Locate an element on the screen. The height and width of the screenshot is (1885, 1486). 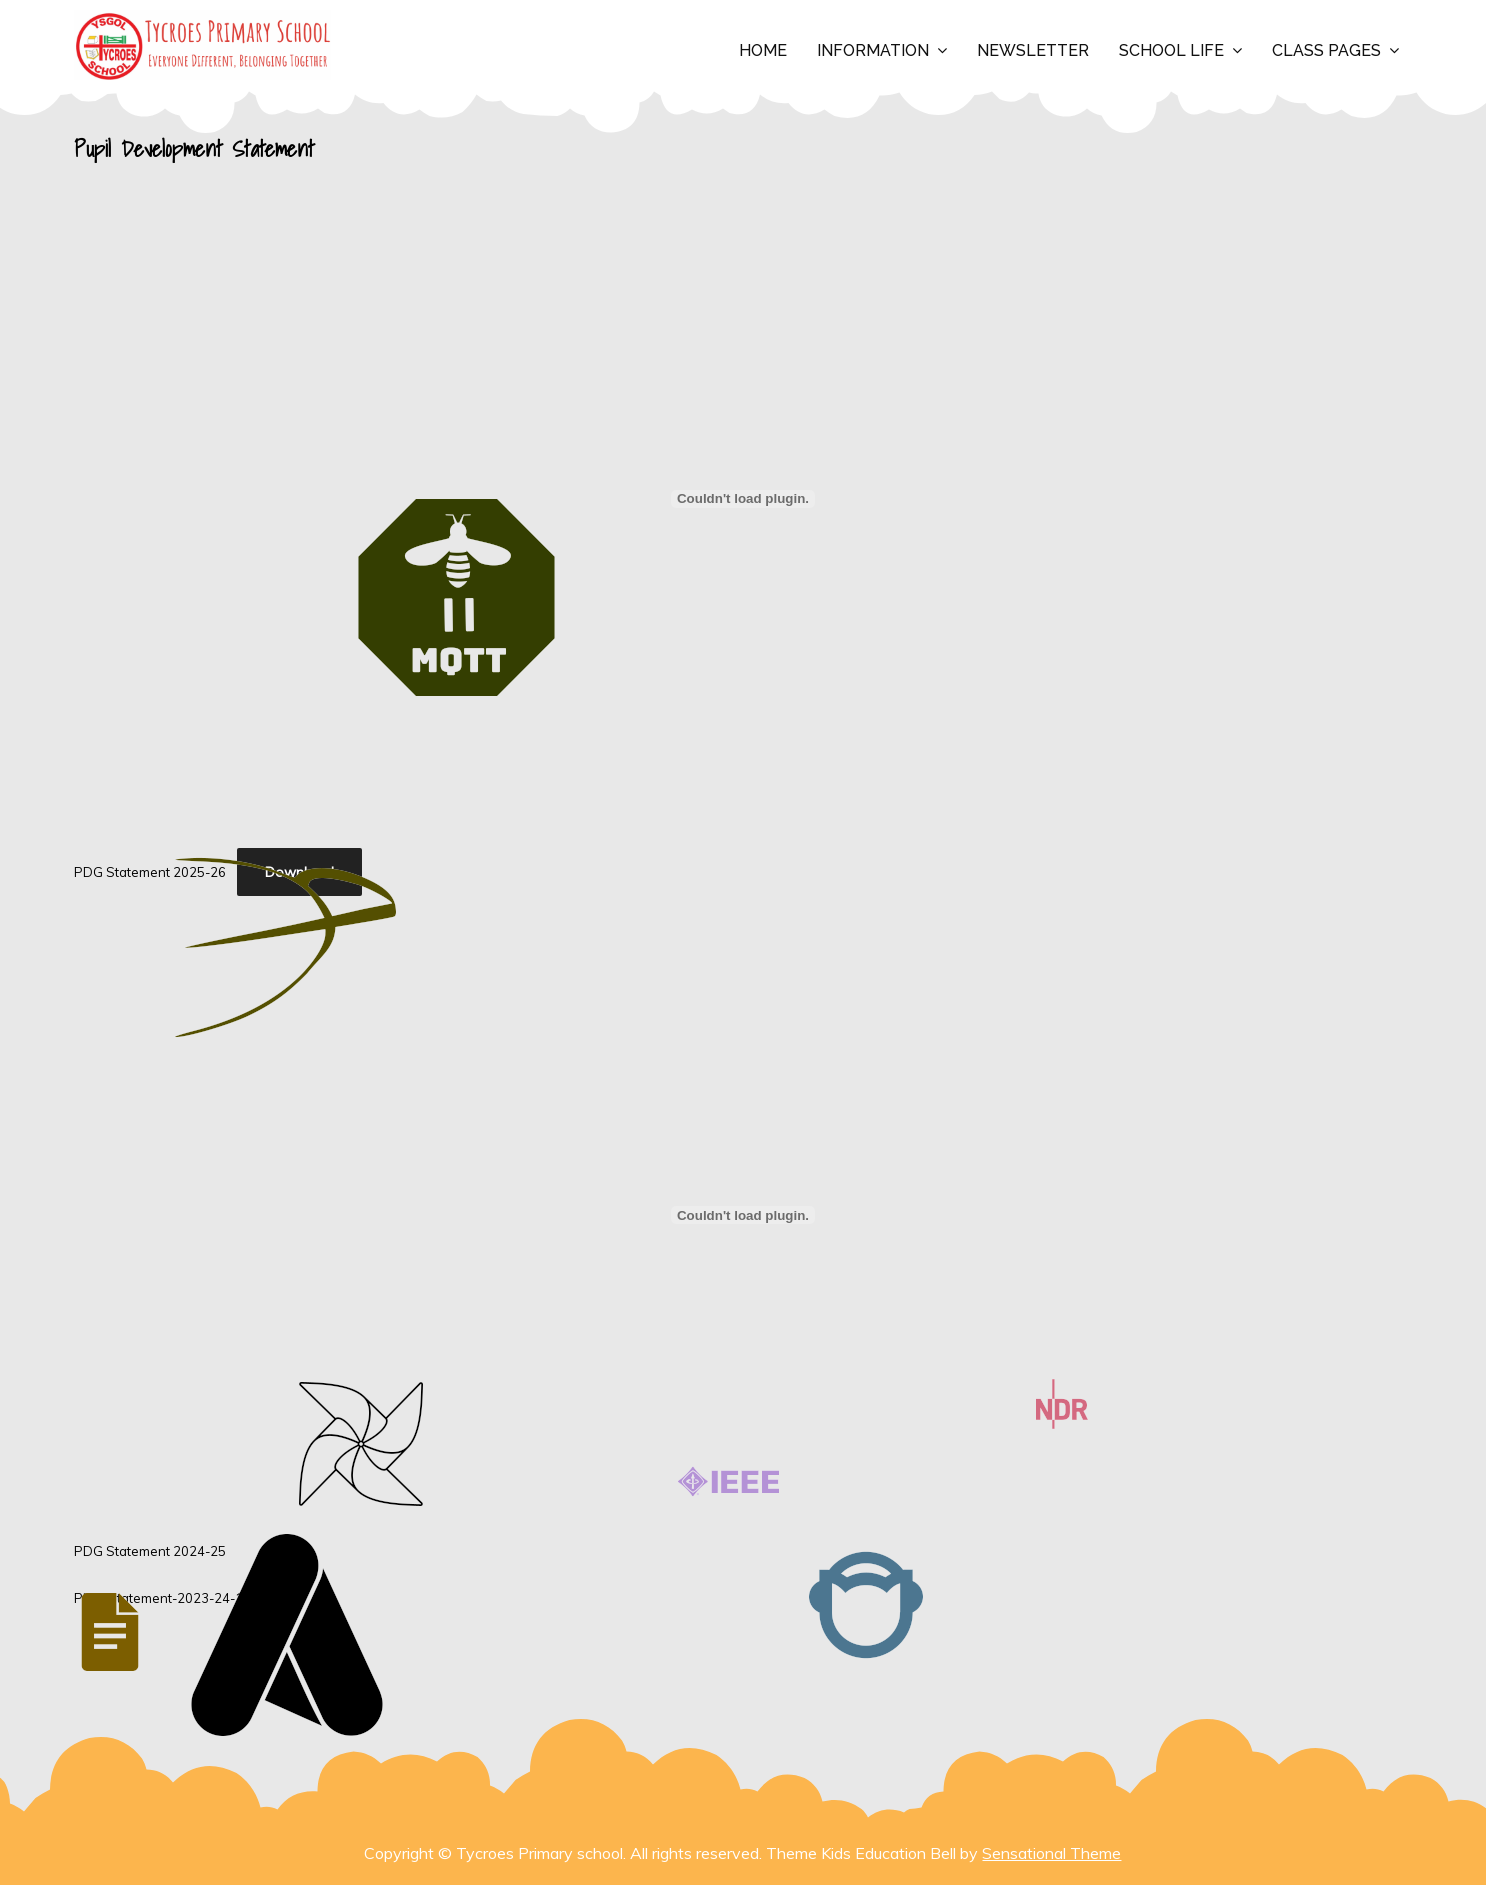
apache airflow logo is located at coordinates (361, 1444).